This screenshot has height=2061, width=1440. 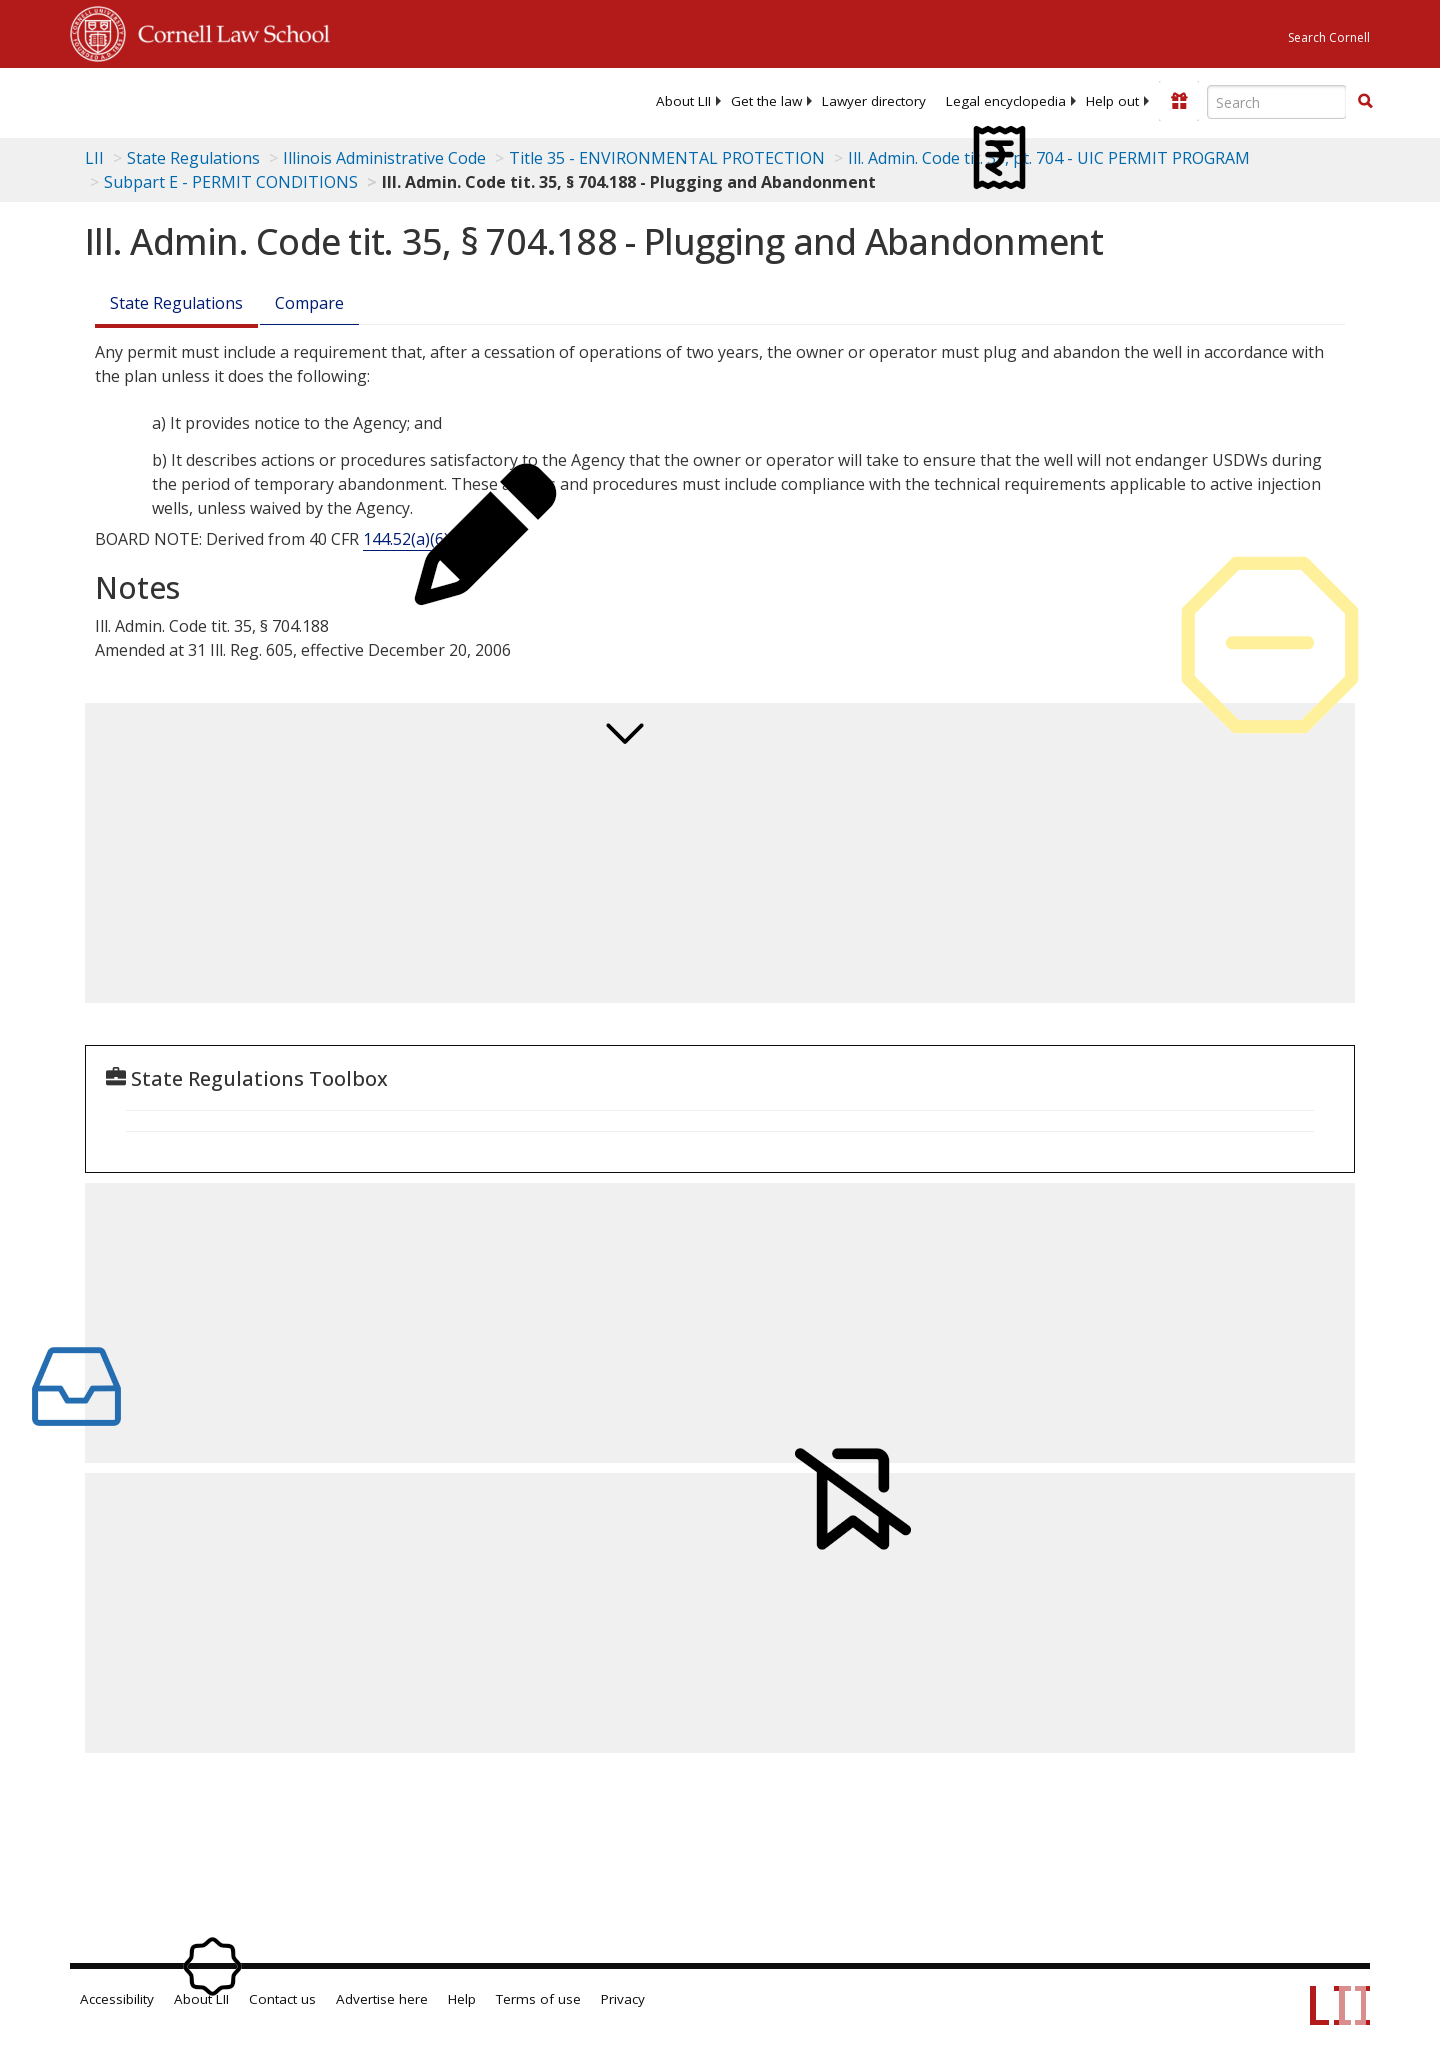 What do you see at coordinates (999, 157) in the screenshot?
I see `view transaction receipt in indian rupees` at bounding box center [999, 157].